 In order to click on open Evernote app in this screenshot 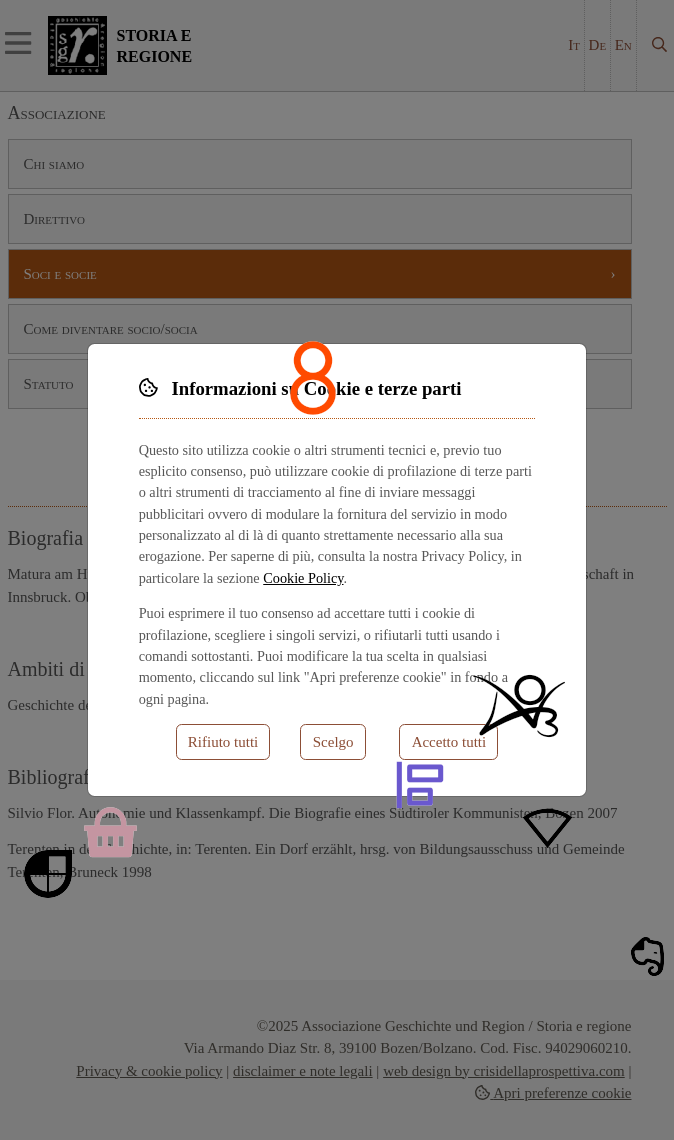, I will do `click(647, 955)`.